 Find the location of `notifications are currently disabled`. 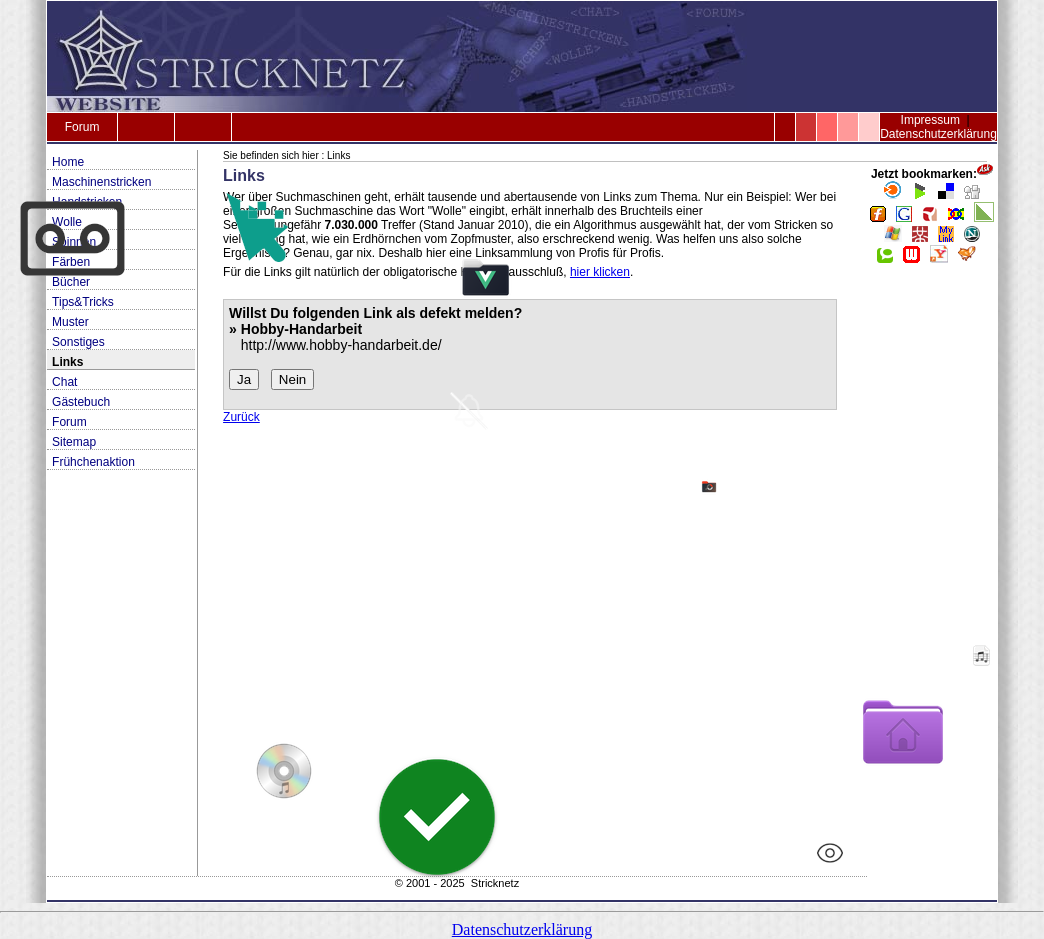

notifications are currently disabled is located at coordinates (469, 411).